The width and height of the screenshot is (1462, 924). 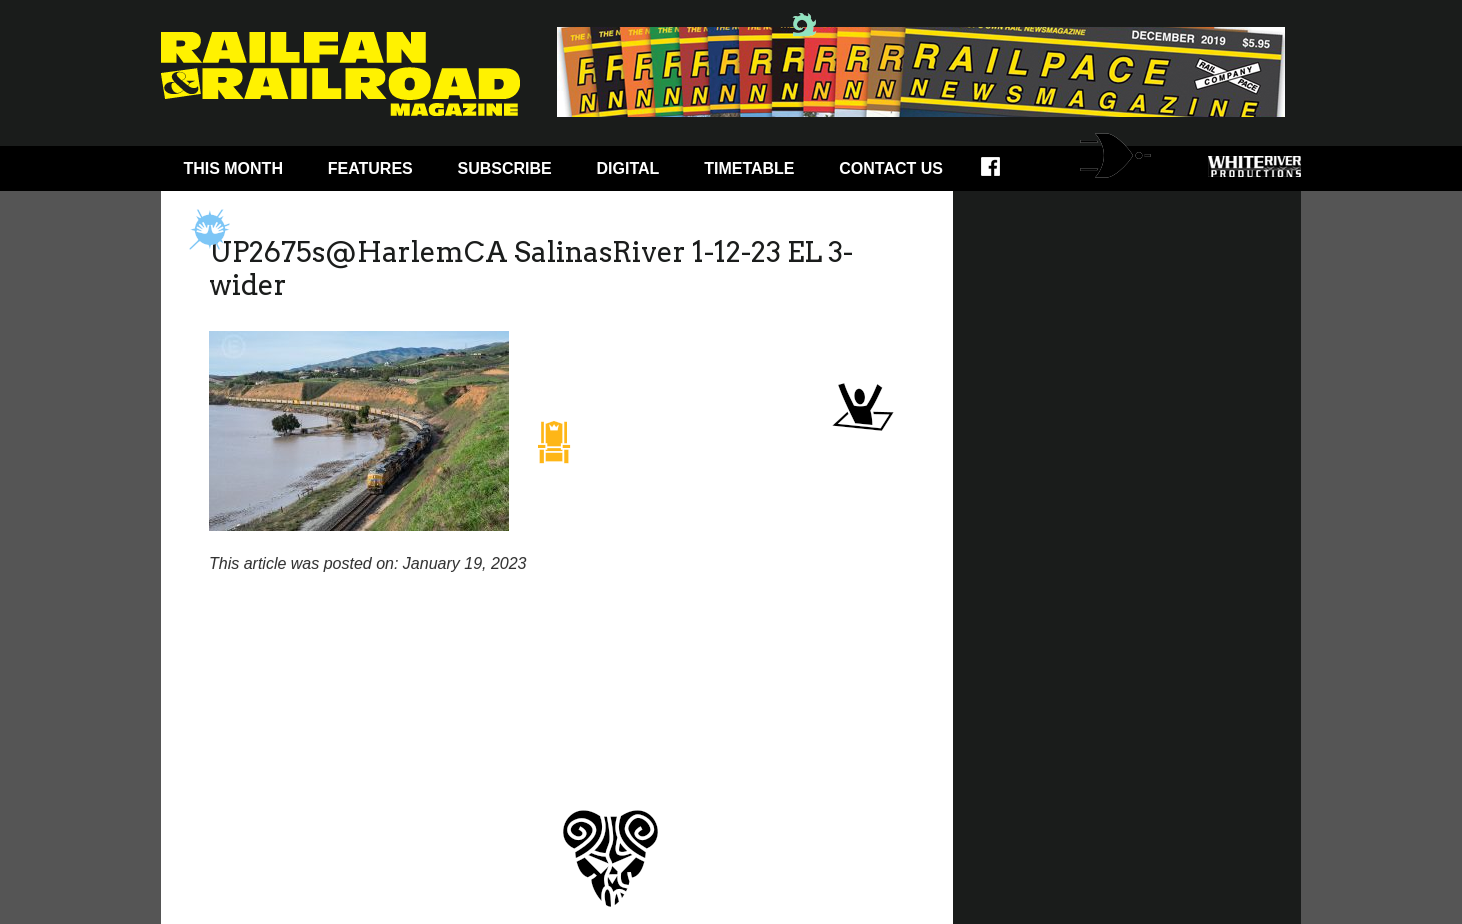 I want to click on represents a NOR logic gate in circuit design, so click(x=1115, y=155).